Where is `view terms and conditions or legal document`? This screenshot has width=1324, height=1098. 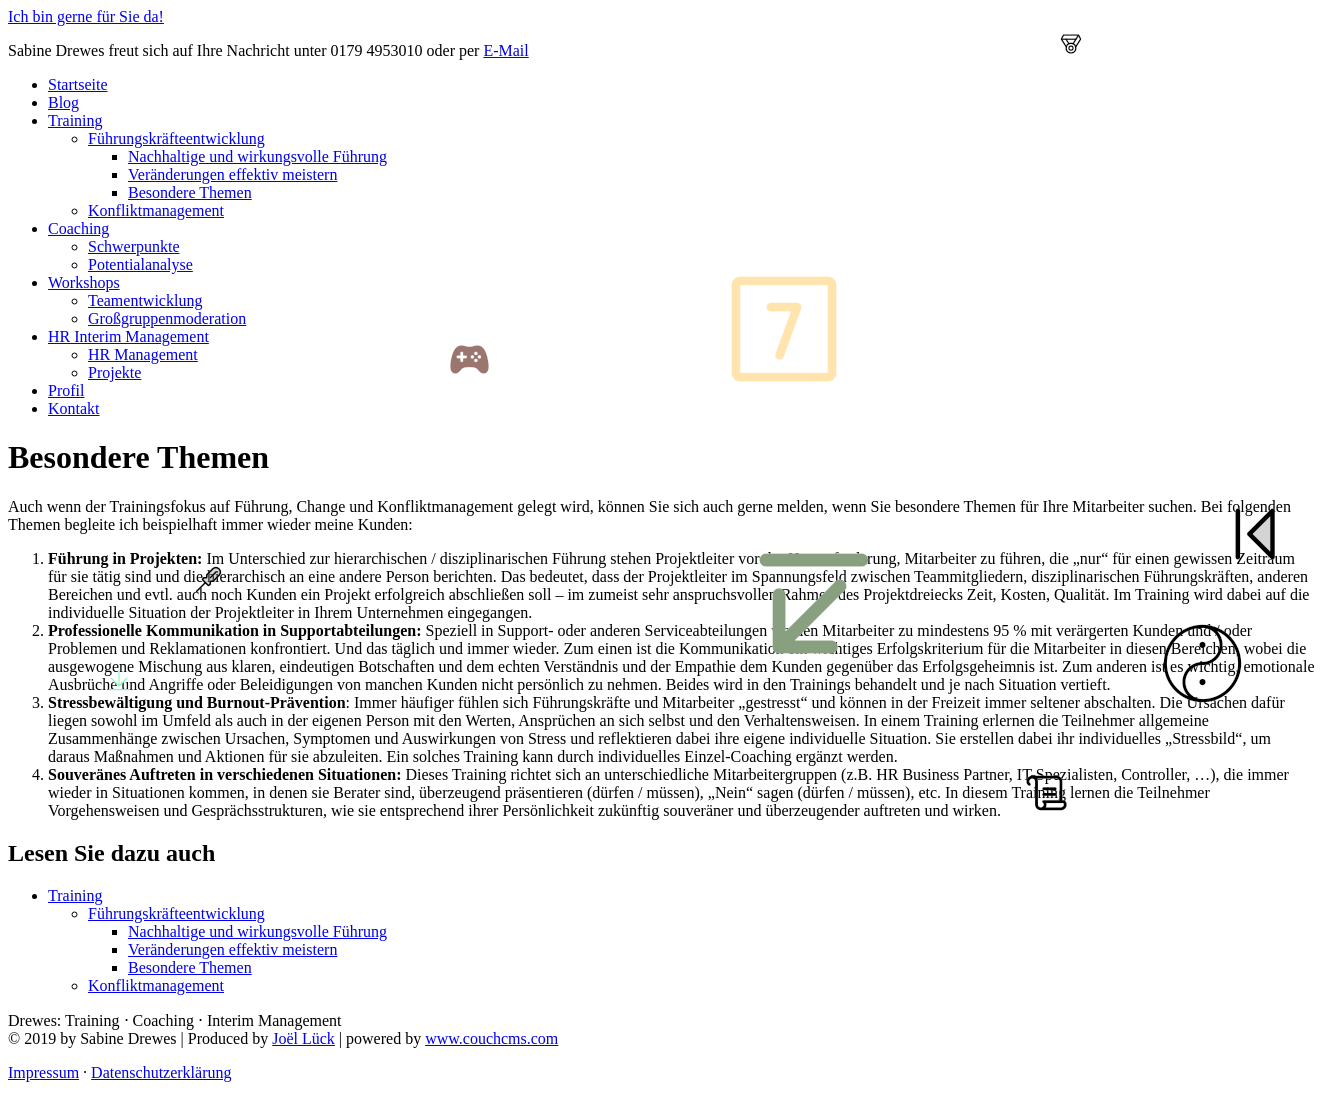 view terms and conditions or legal document is located at coordinates (1048, 793).